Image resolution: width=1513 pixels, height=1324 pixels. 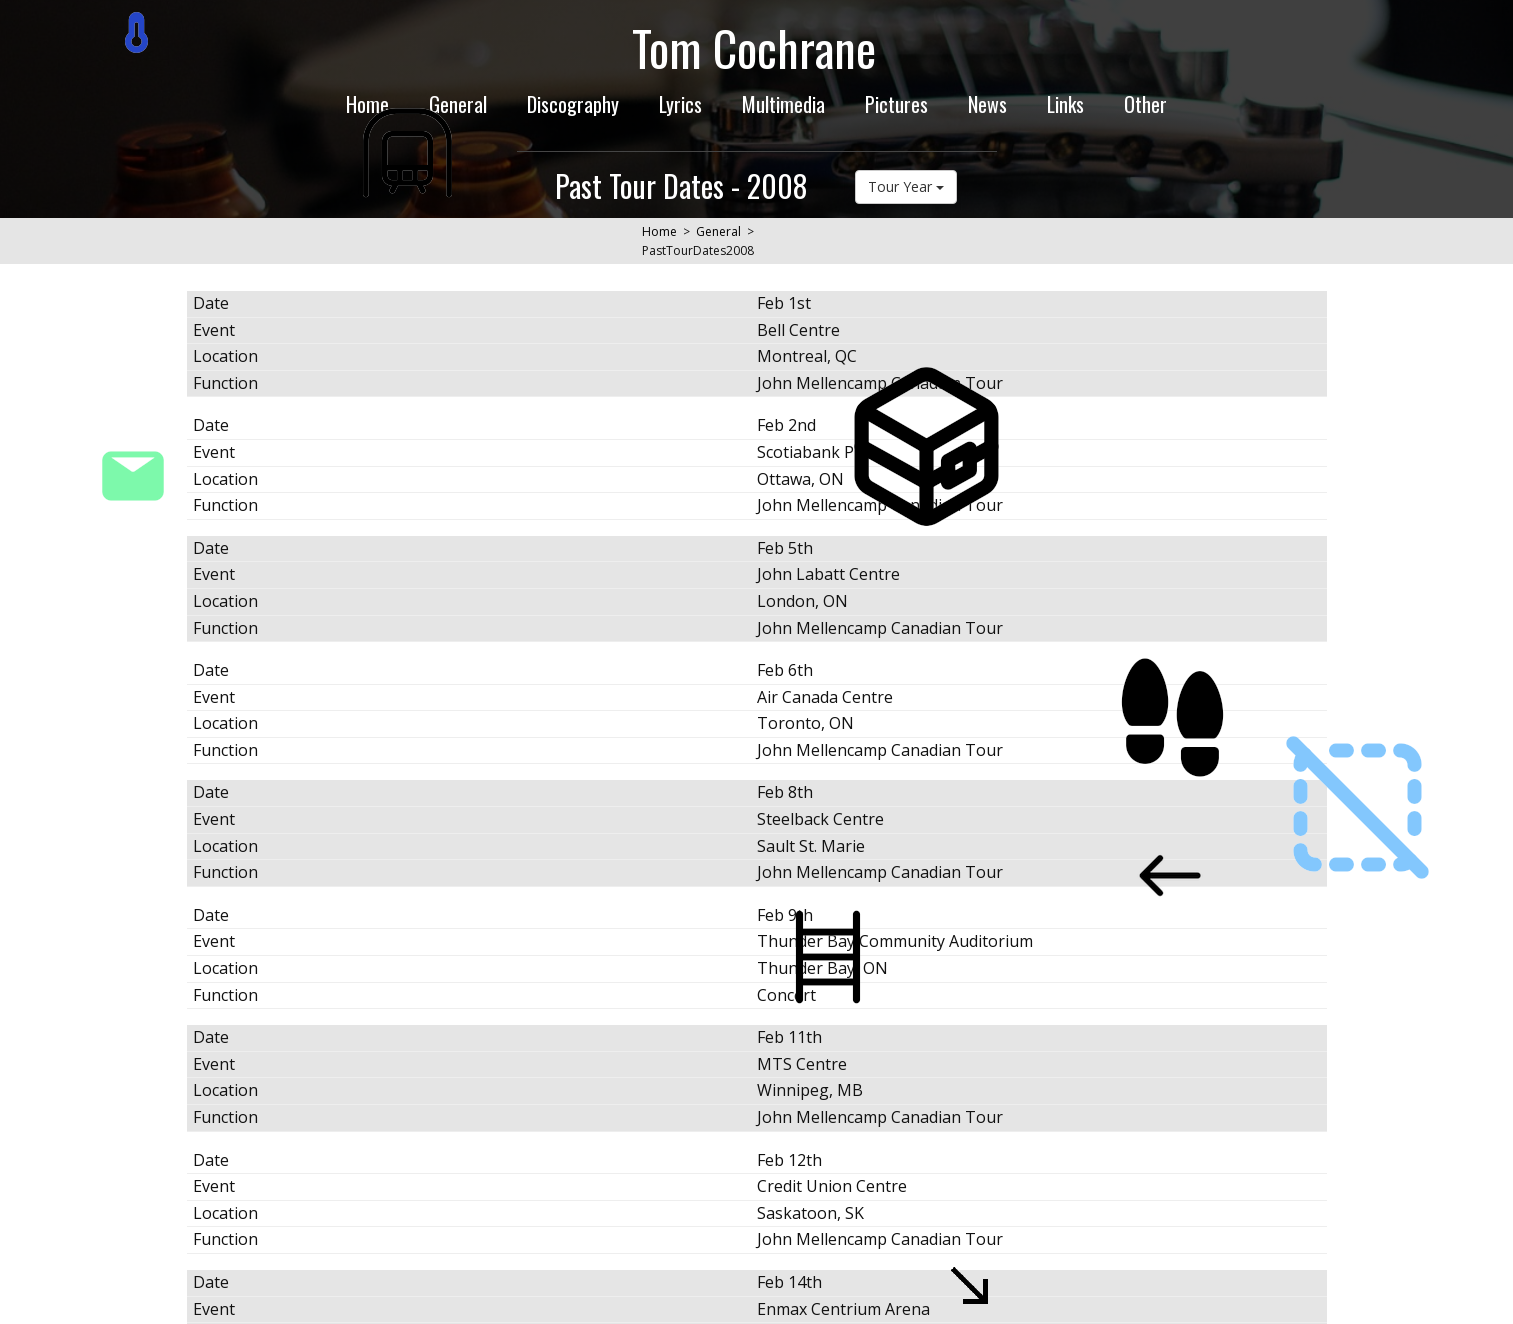 I want to click on open your email inbox, so click(x=133, y=476).